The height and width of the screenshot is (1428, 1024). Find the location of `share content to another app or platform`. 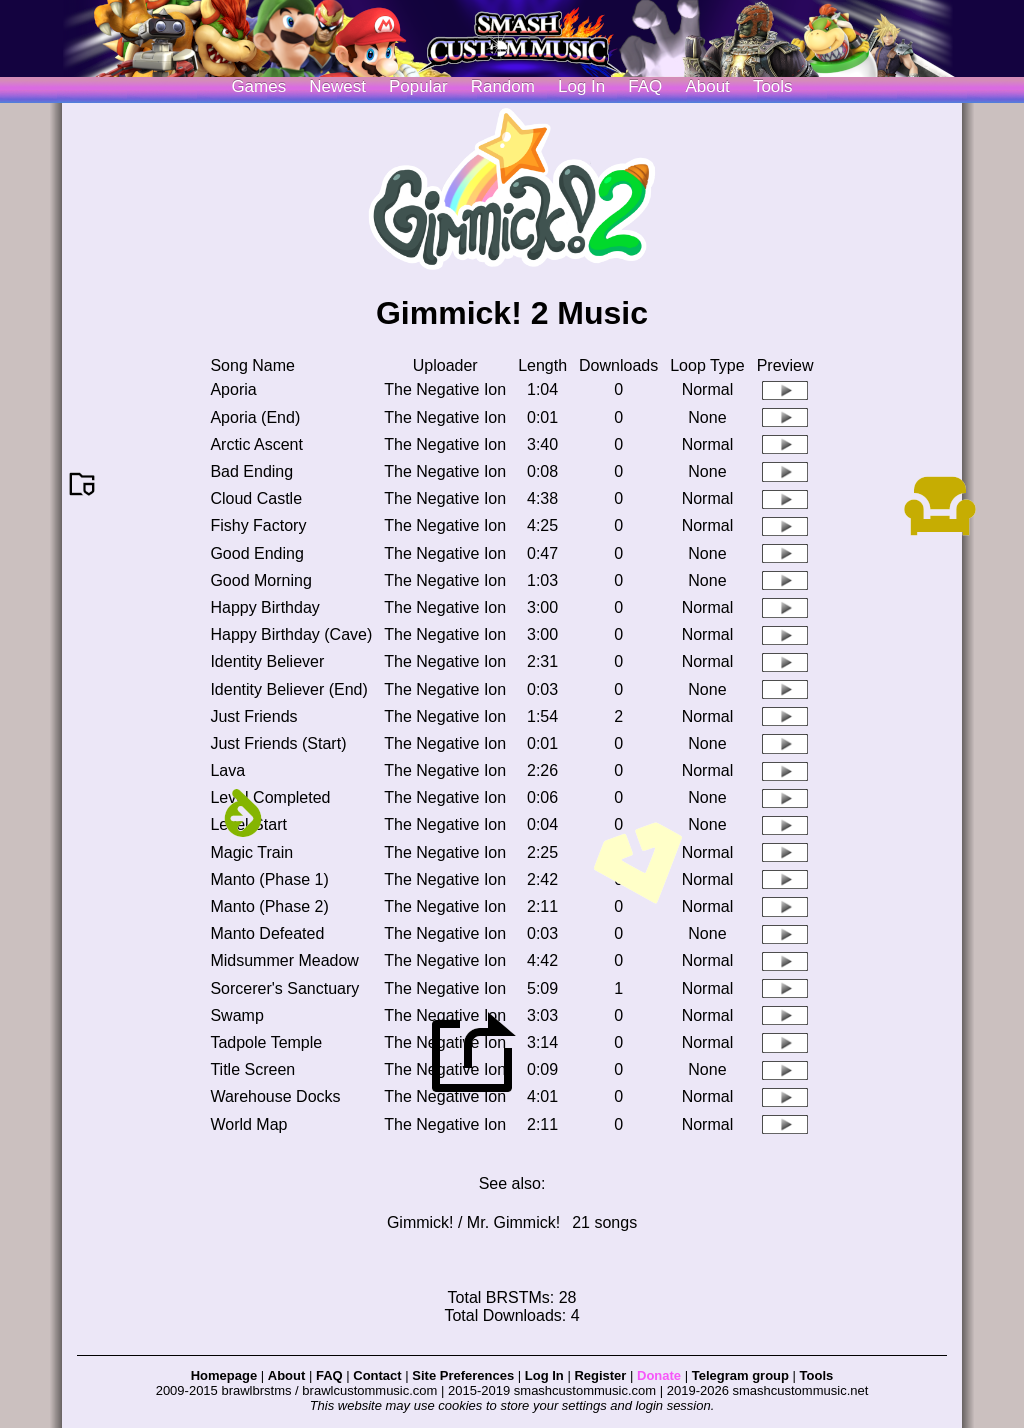

share content to another app or platform is located at coordinates (472, 1056).